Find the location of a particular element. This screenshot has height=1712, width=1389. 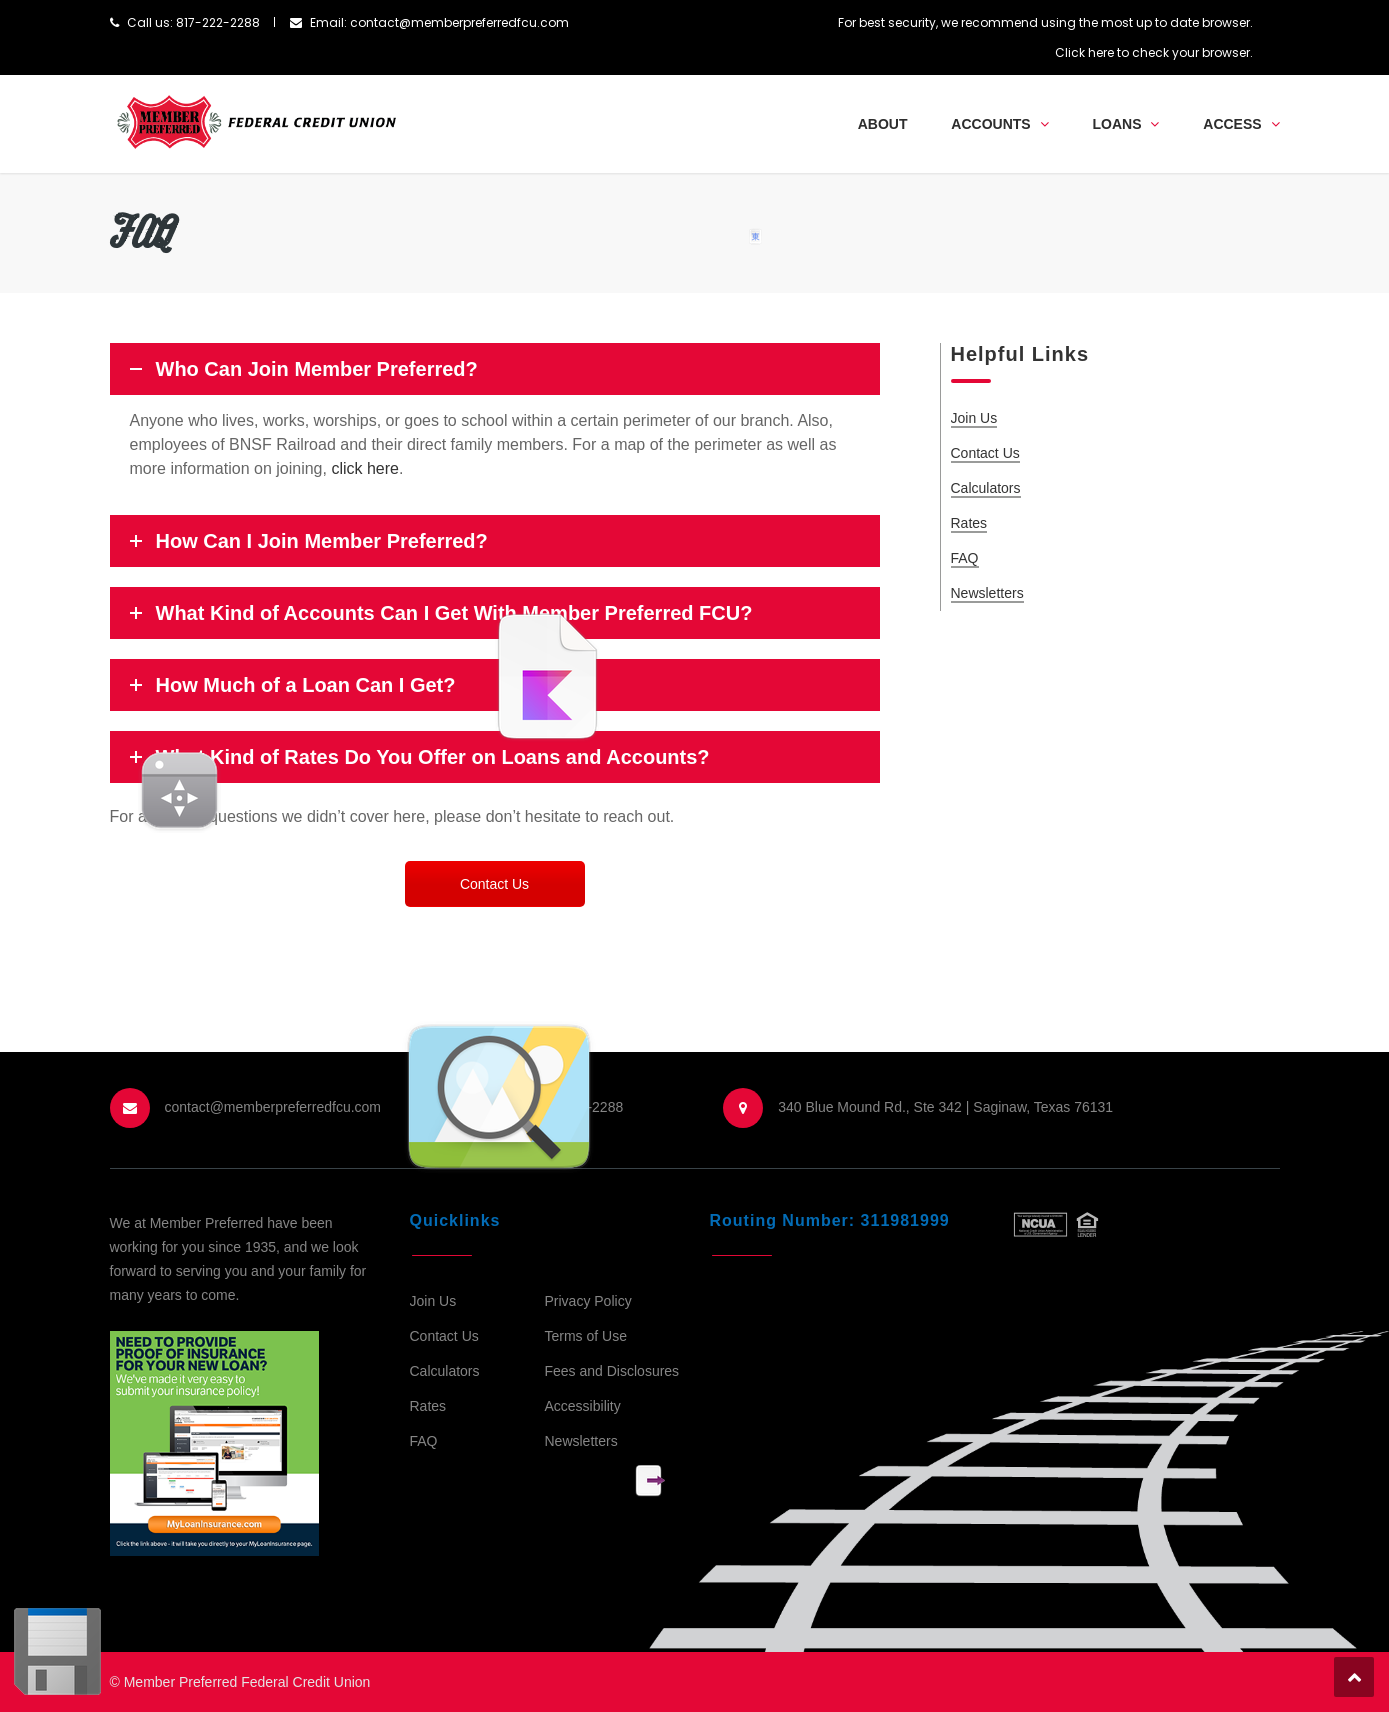

window movement and positioning preferences is located at coordinates (179, 791).